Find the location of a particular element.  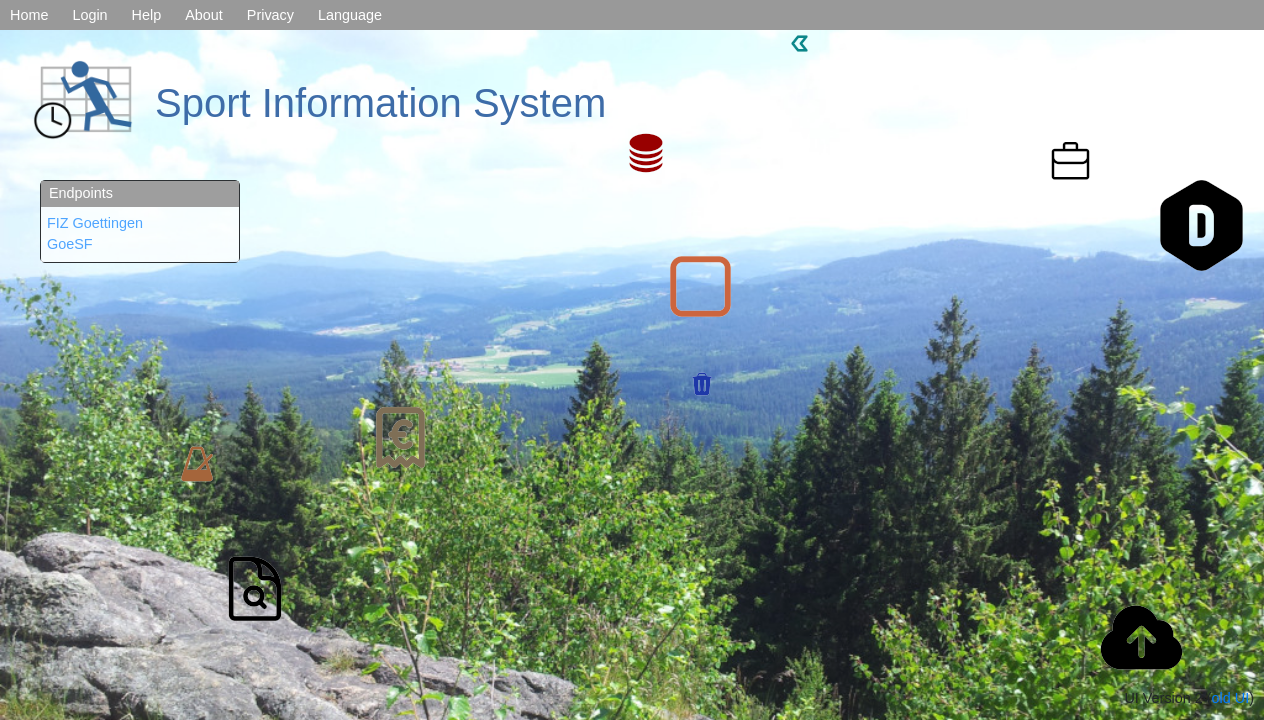

delete selected item is located at coordinates (702, 384).